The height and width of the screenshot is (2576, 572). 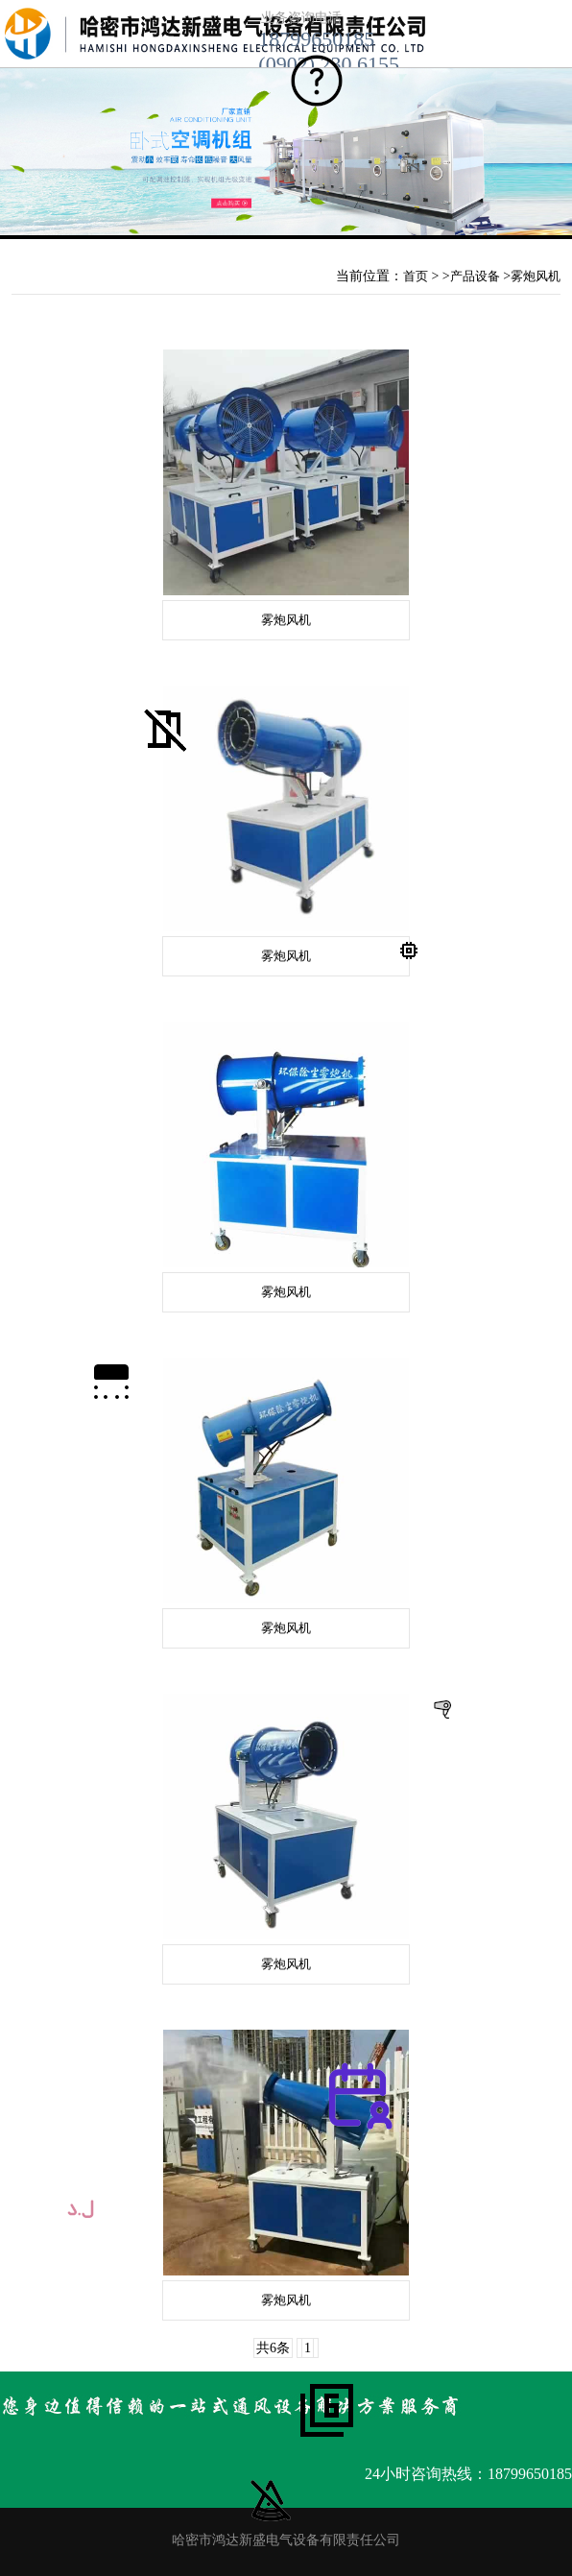 I want to click on indicates 6 items selected or filtered, so click(x=326, y=2410).